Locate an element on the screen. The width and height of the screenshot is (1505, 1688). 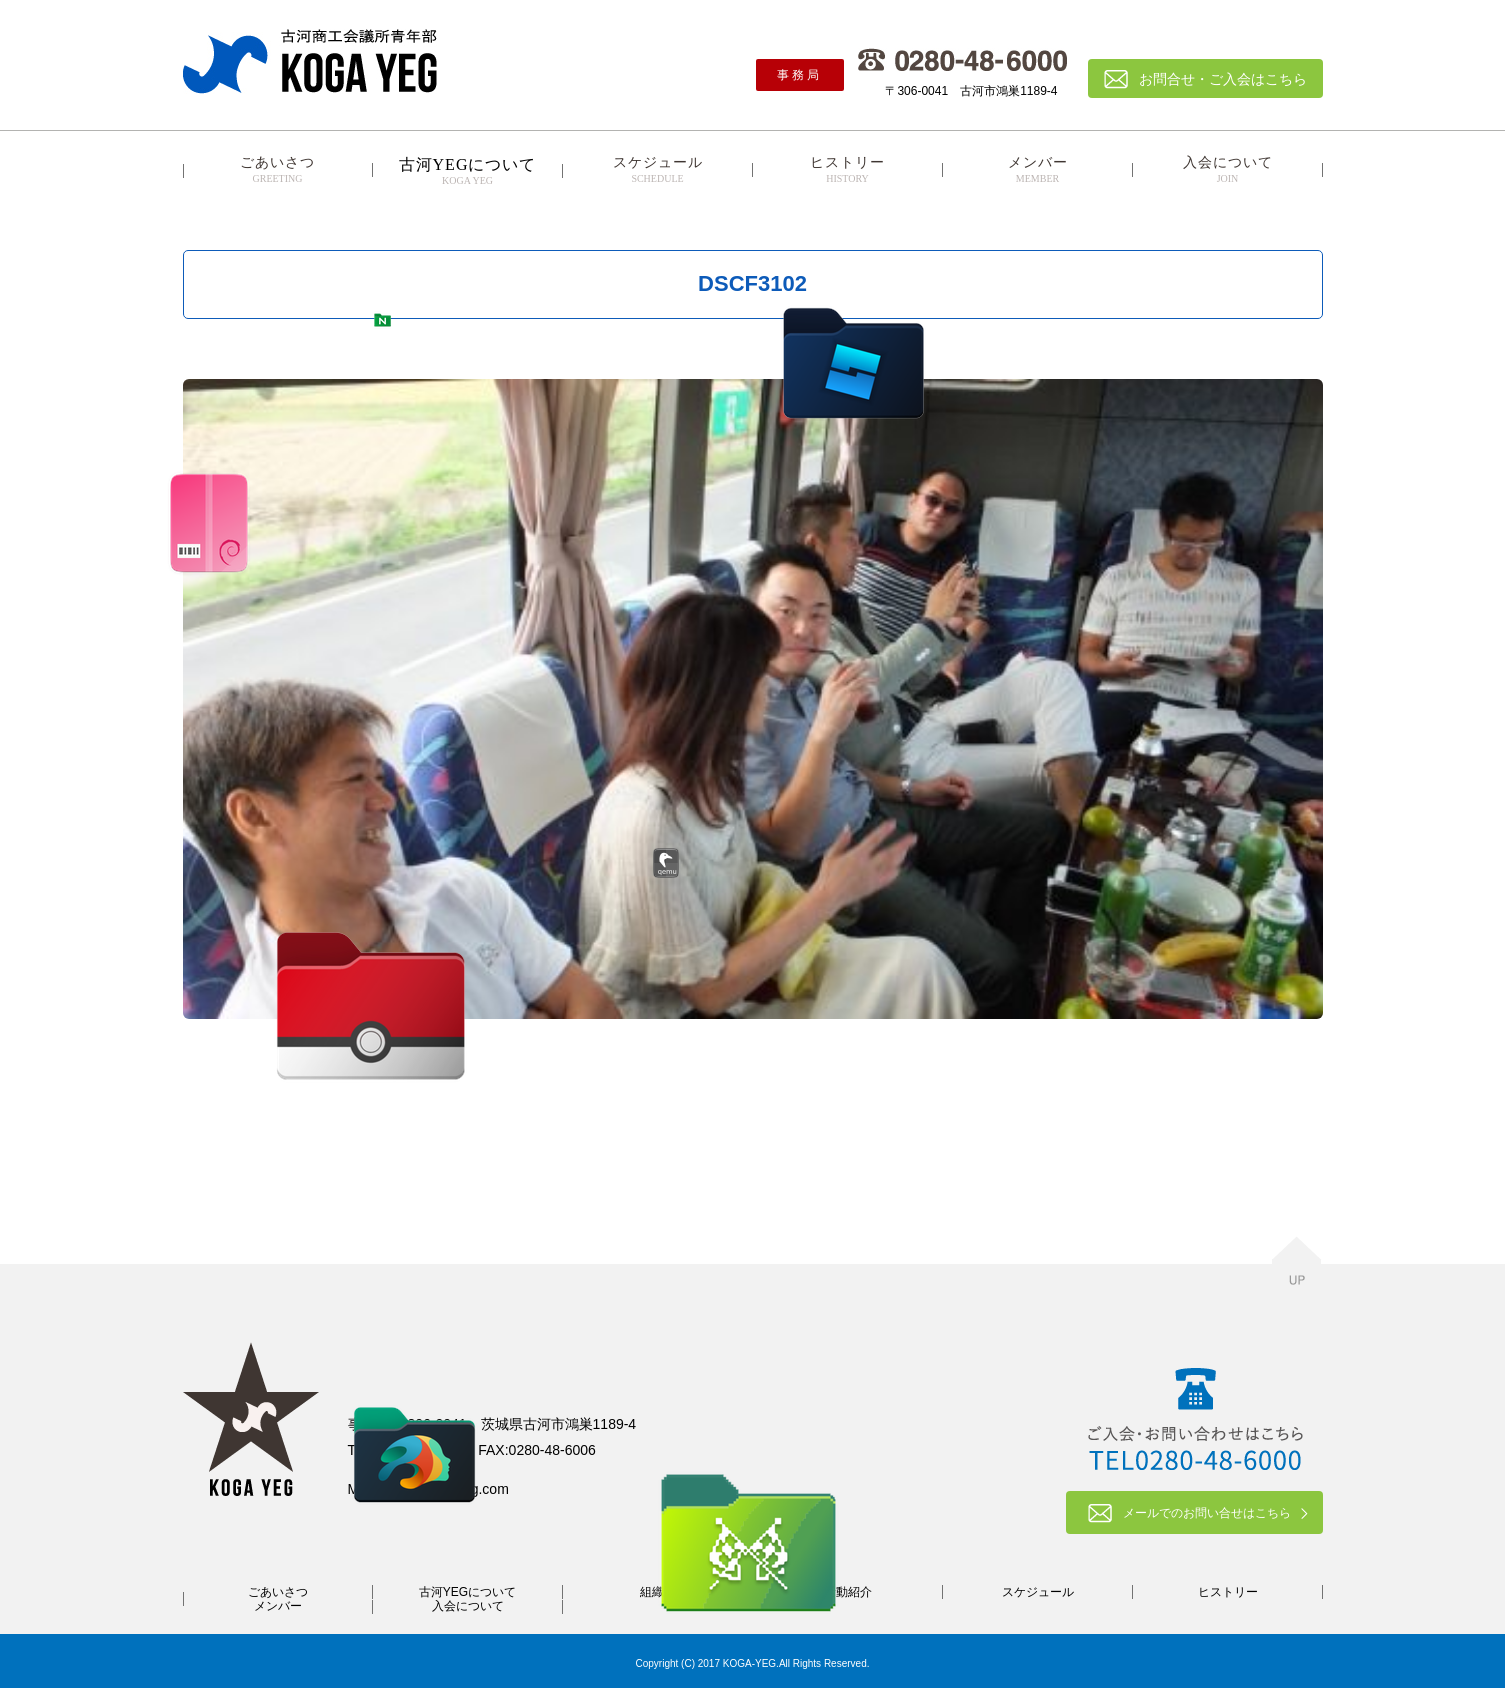
qemu virtual disk image file is located at coordinates (666, 863).